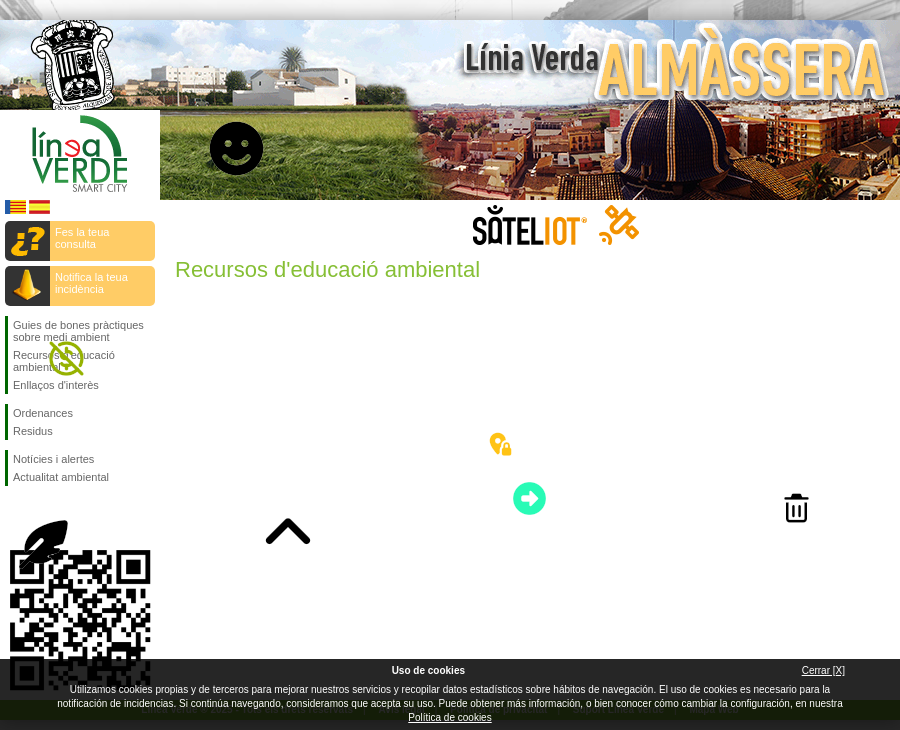 This screenshot has height=730, width=900. Describe the element at coordinates (529, 498) in the screenshot. I see `go to next item or step` at that location.